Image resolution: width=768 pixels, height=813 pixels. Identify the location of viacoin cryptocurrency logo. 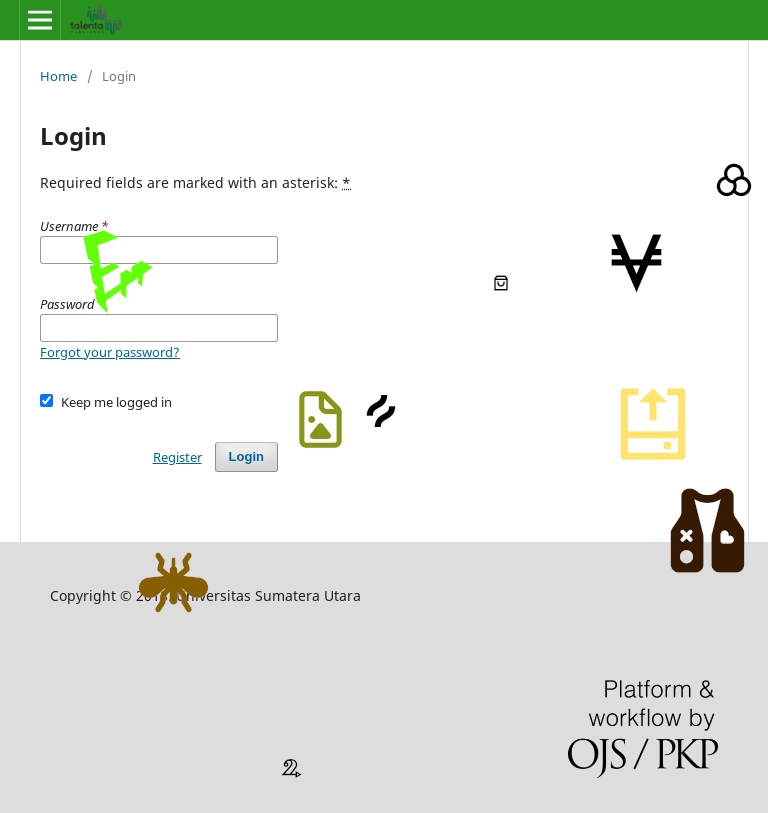
(636, 263).